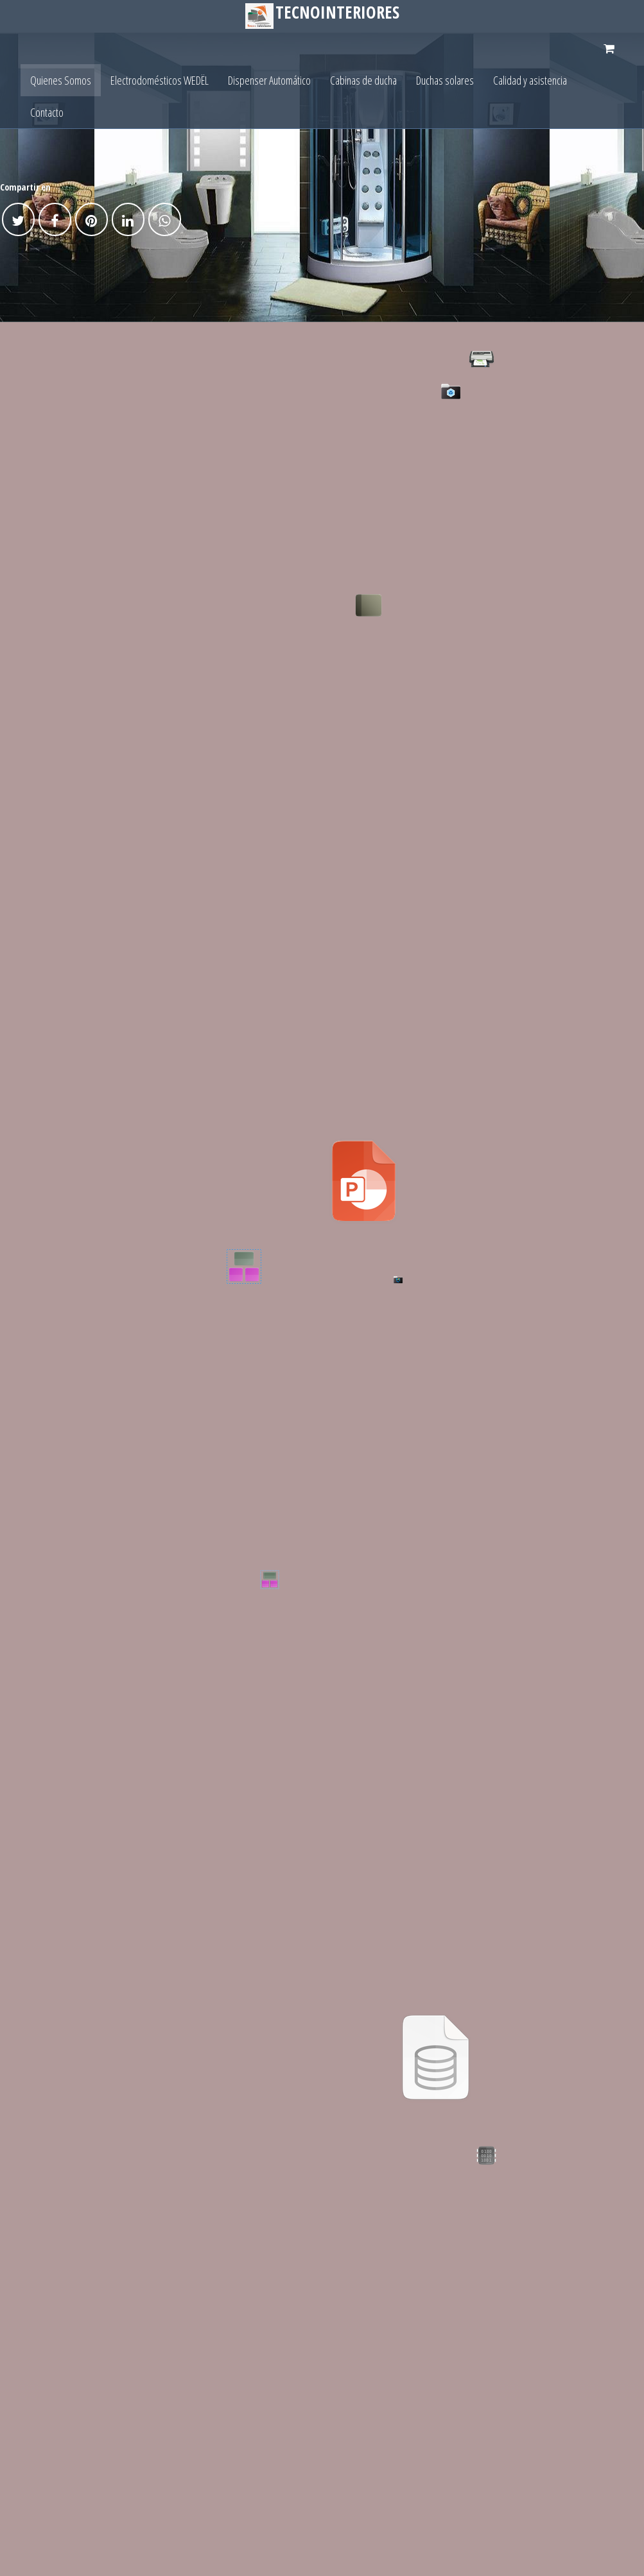  I want to click on select all items in the current view, so click(244, 1267).